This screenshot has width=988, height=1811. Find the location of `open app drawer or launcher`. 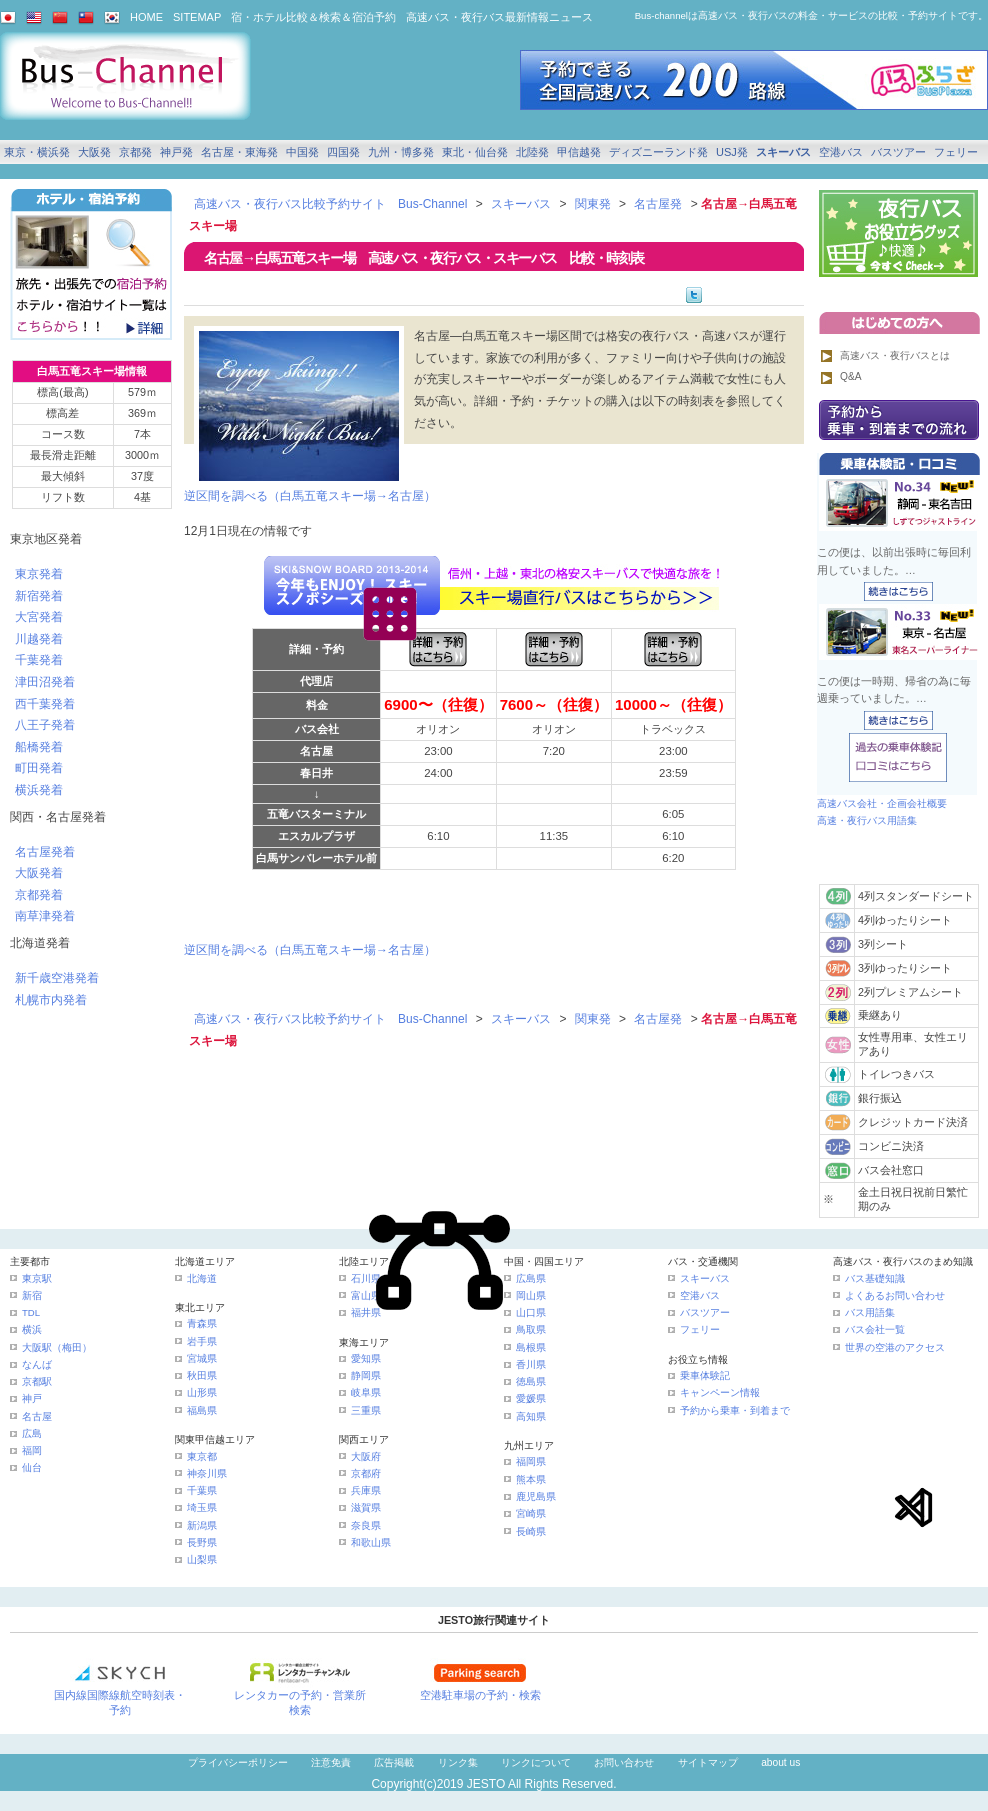

open app drawer or launcher is located at coordinates (390, 614).